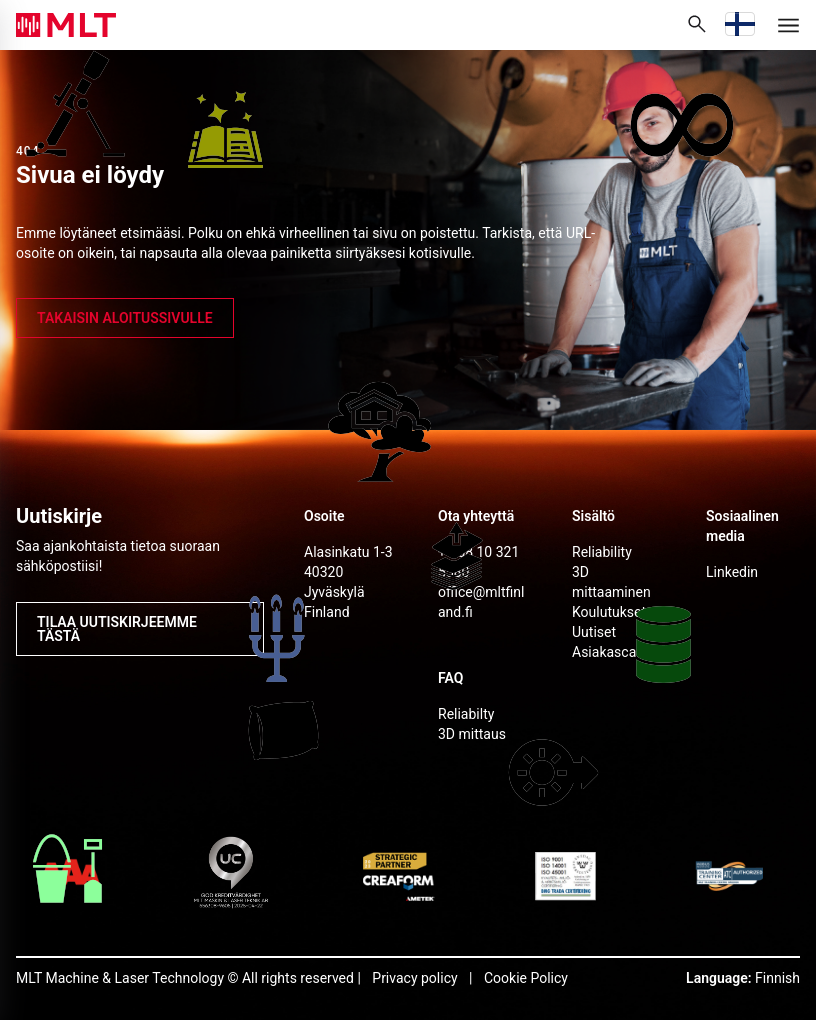  What do you see at coordinates (663, 644) in the screenshot?
I see `access database storage` at bounding box center [663, 644].